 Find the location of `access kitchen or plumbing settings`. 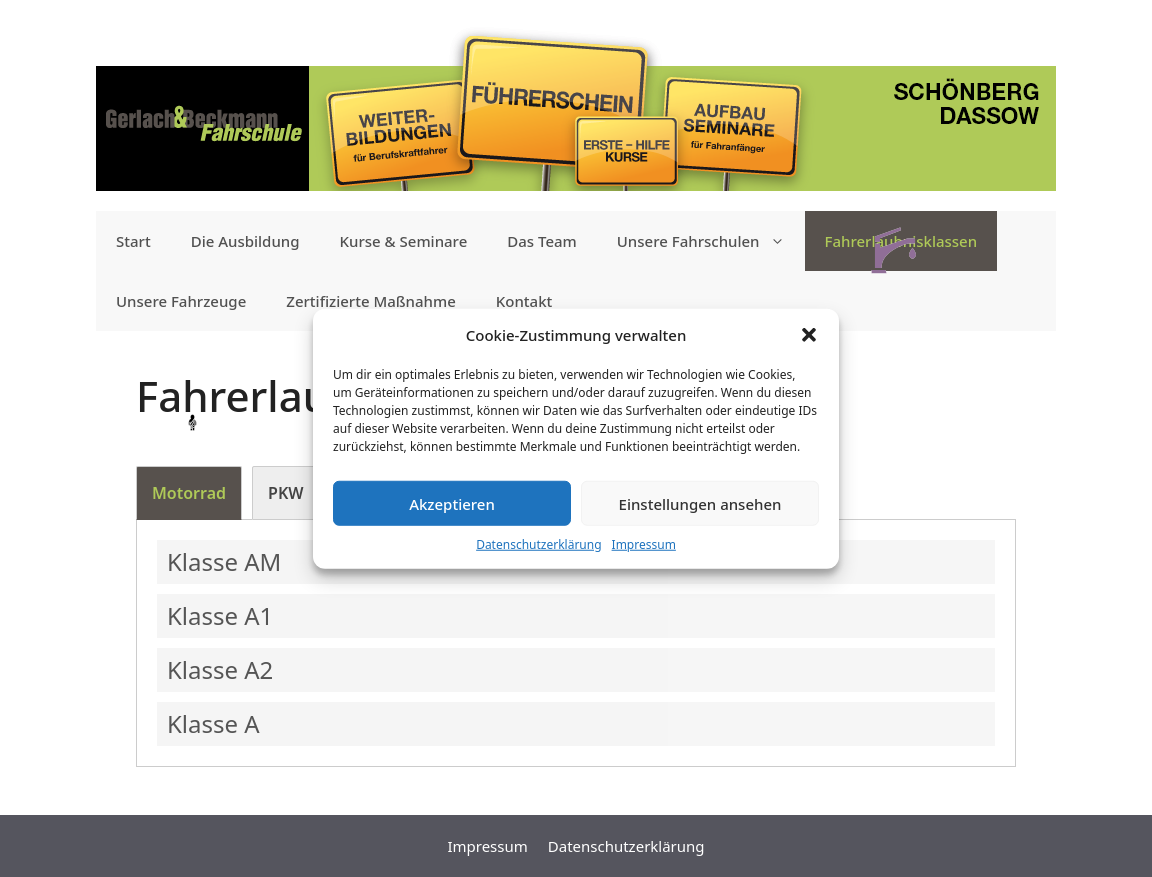

access kitchen or plumbing settings is located at coordinates (895, 248).